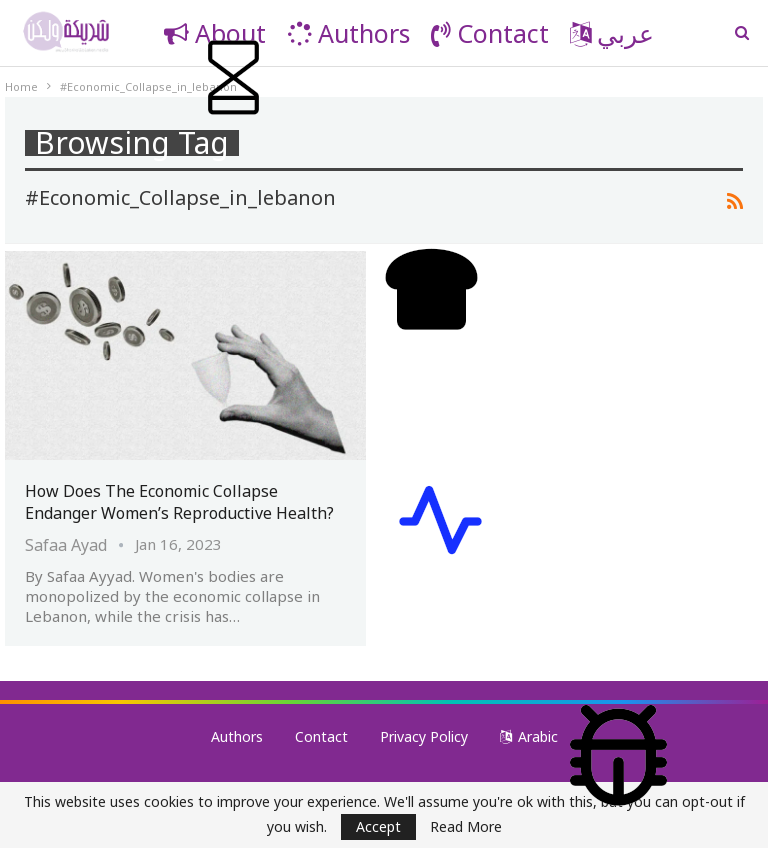 The width and height of the screenshot is (768, 848). What do you see at coordinates (440, 521) in the screenshot?
I see `view health or heart rate data` at bounding box center [440, 521].